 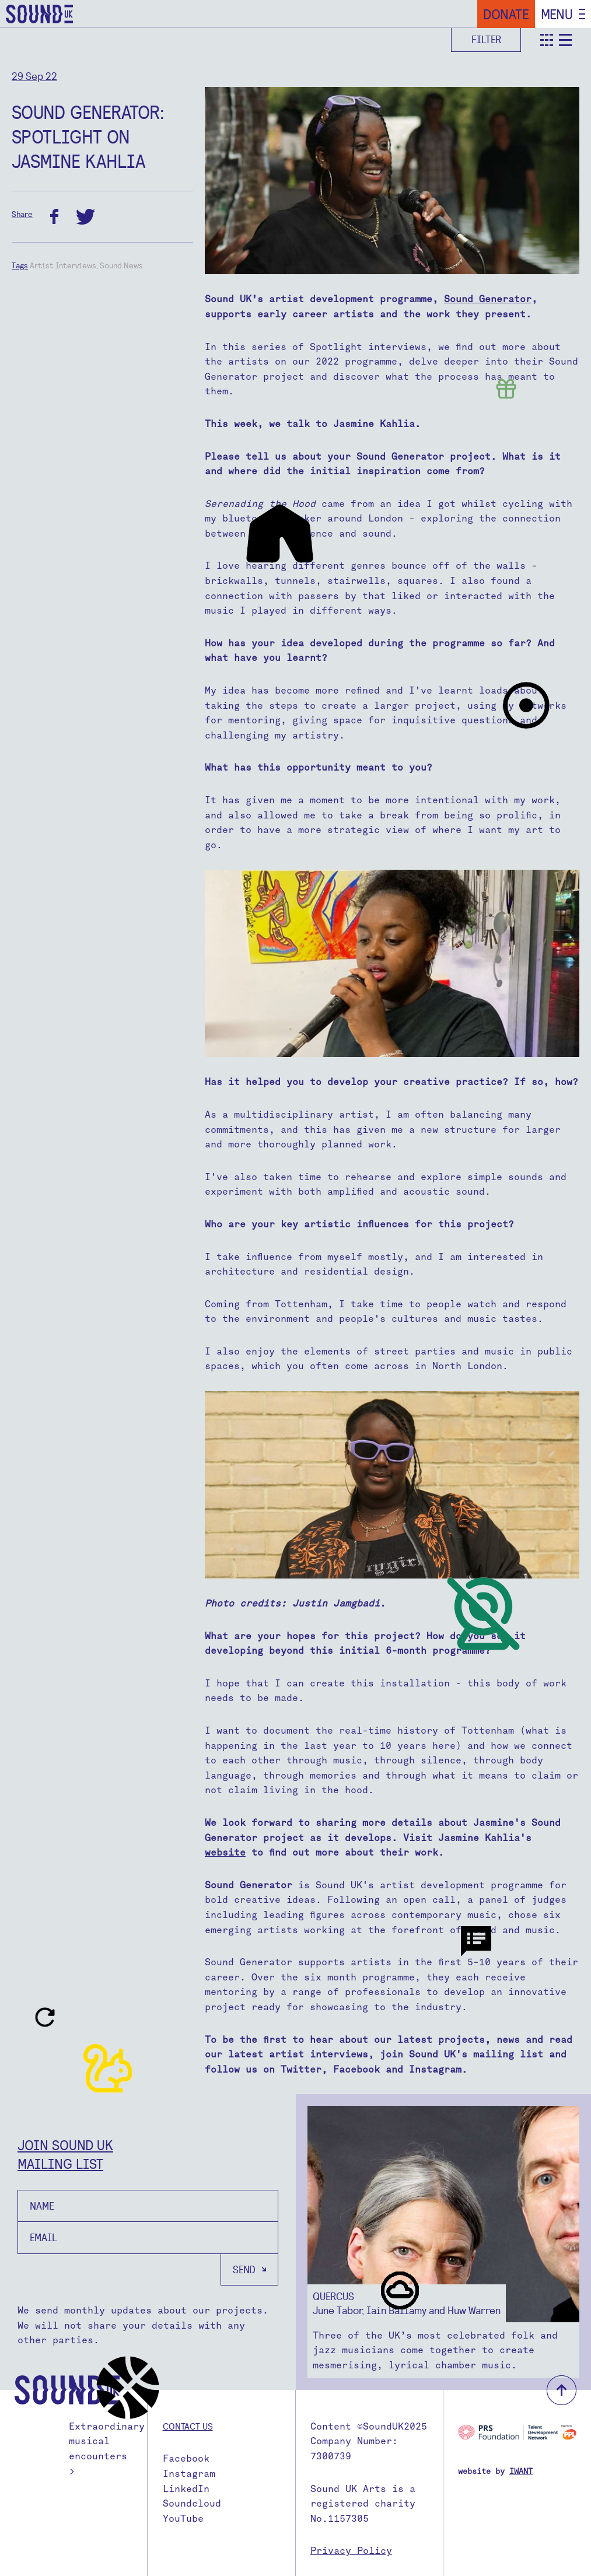 I want to click on access sports or basketball-related content, so click(x=128, y=2388).